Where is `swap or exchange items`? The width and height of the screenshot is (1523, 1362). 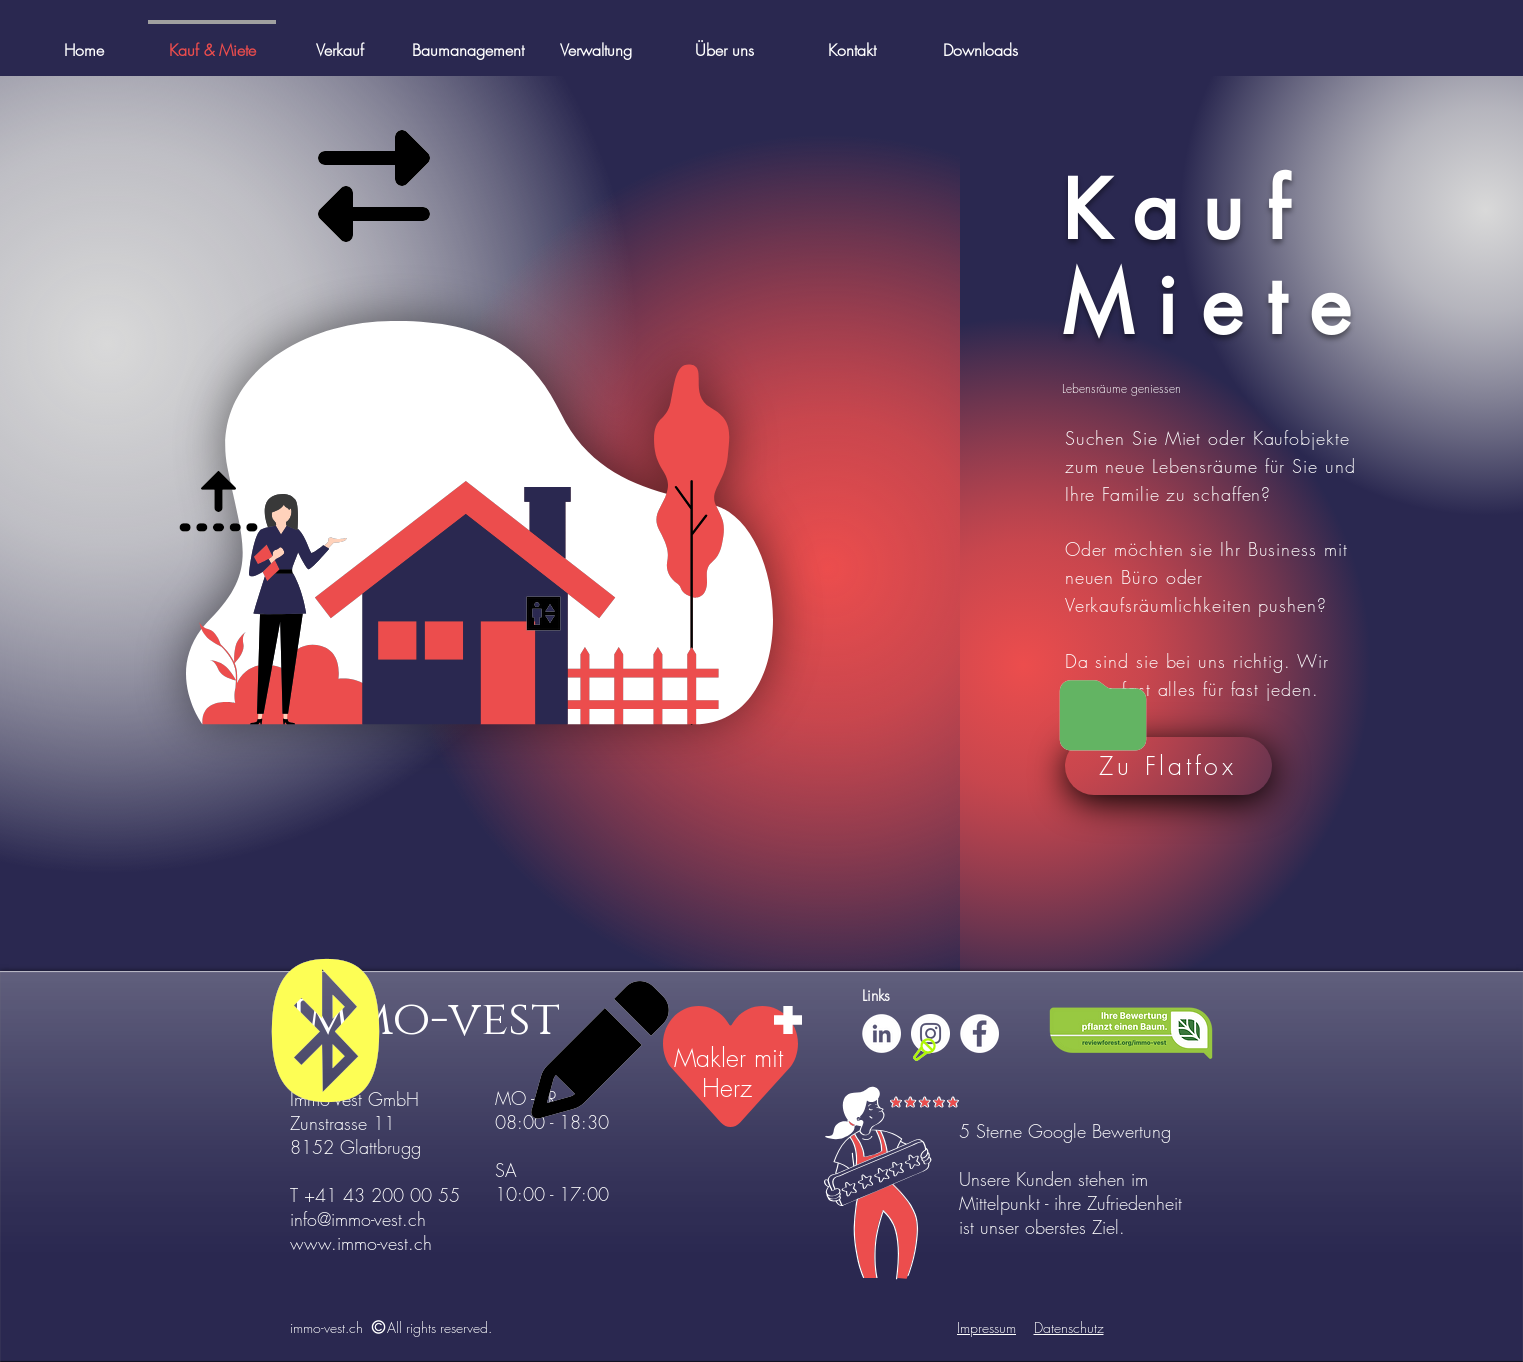
swap or exchange items is located at coordinates (374, 186).